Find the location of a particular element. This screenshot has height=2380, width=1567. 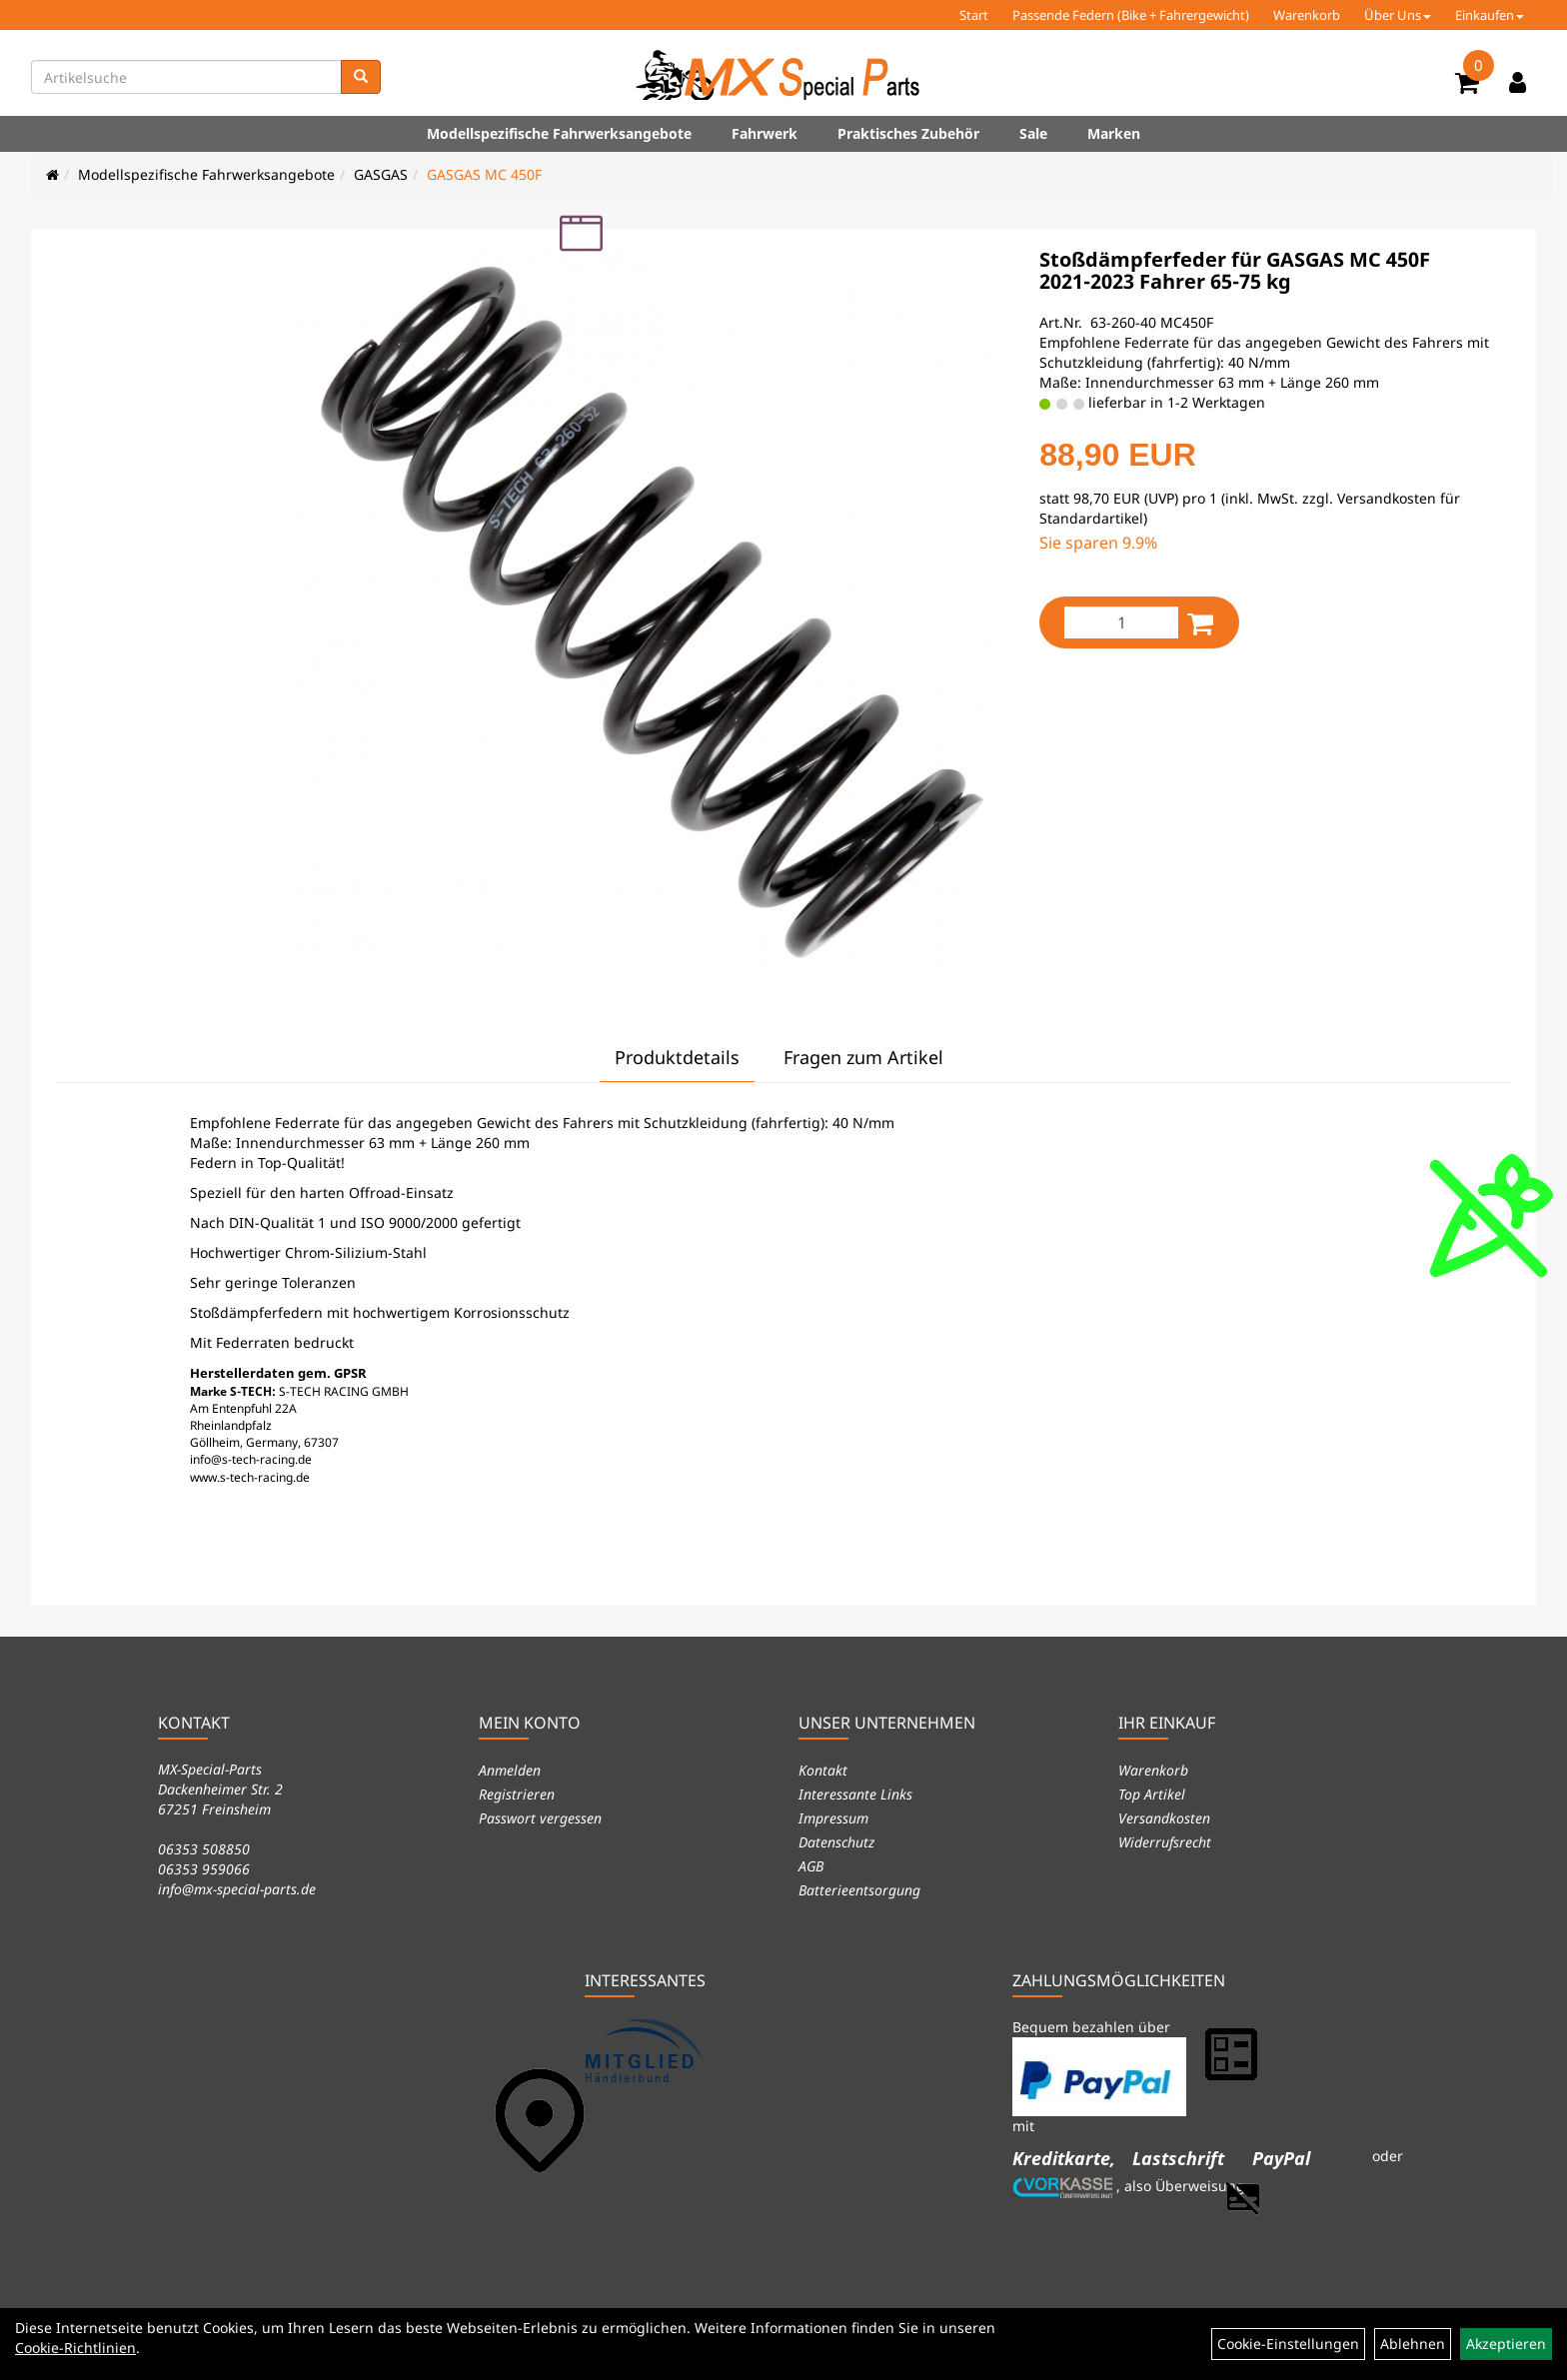

open a new browser window is located at coordinates (581, 233).